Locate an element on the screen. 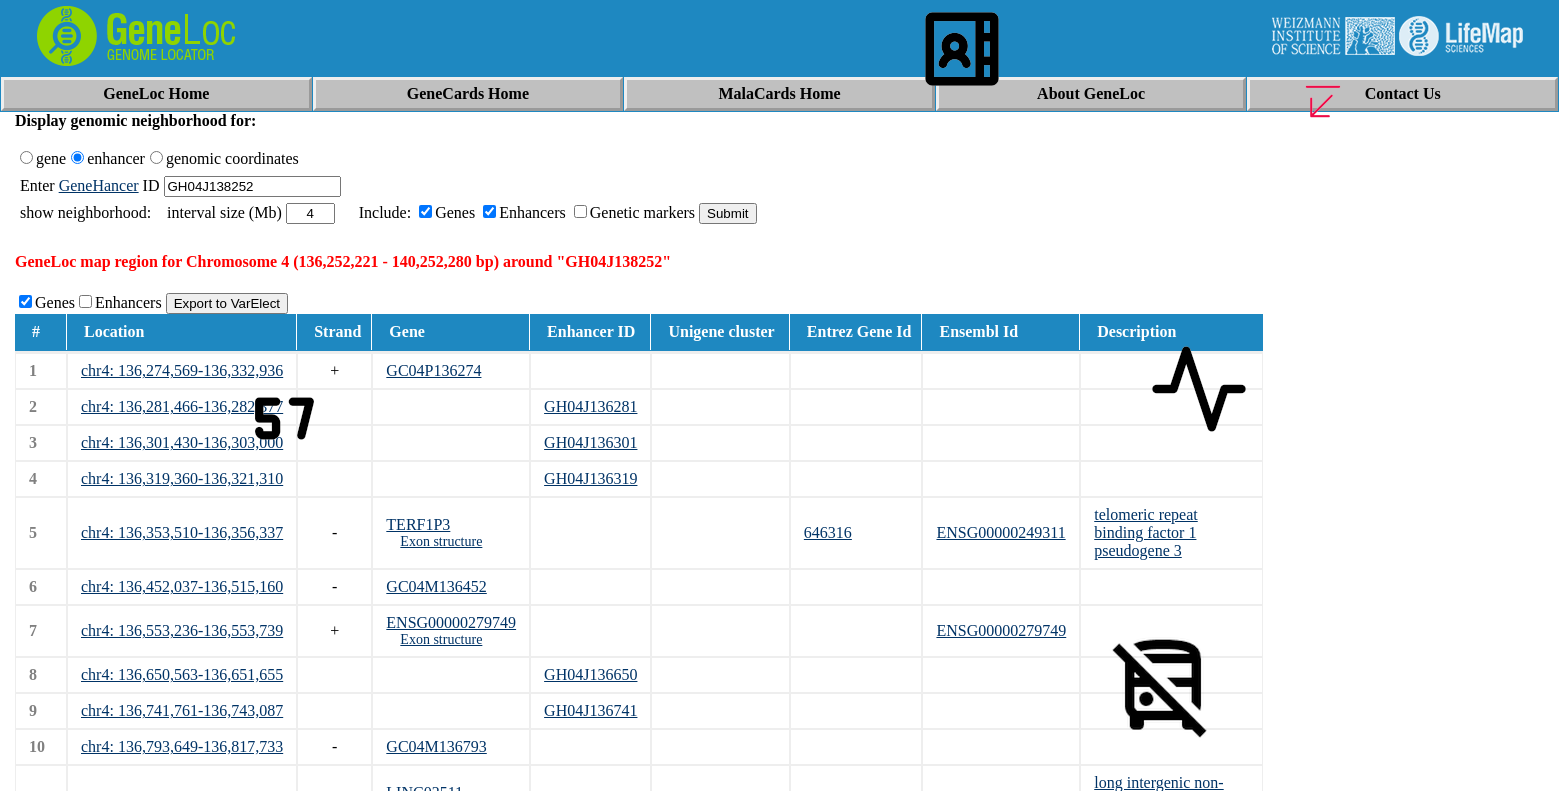 The width and height of the screenshot is (1559, 791). open your contacts or address book is located at coordinates (962, 49).